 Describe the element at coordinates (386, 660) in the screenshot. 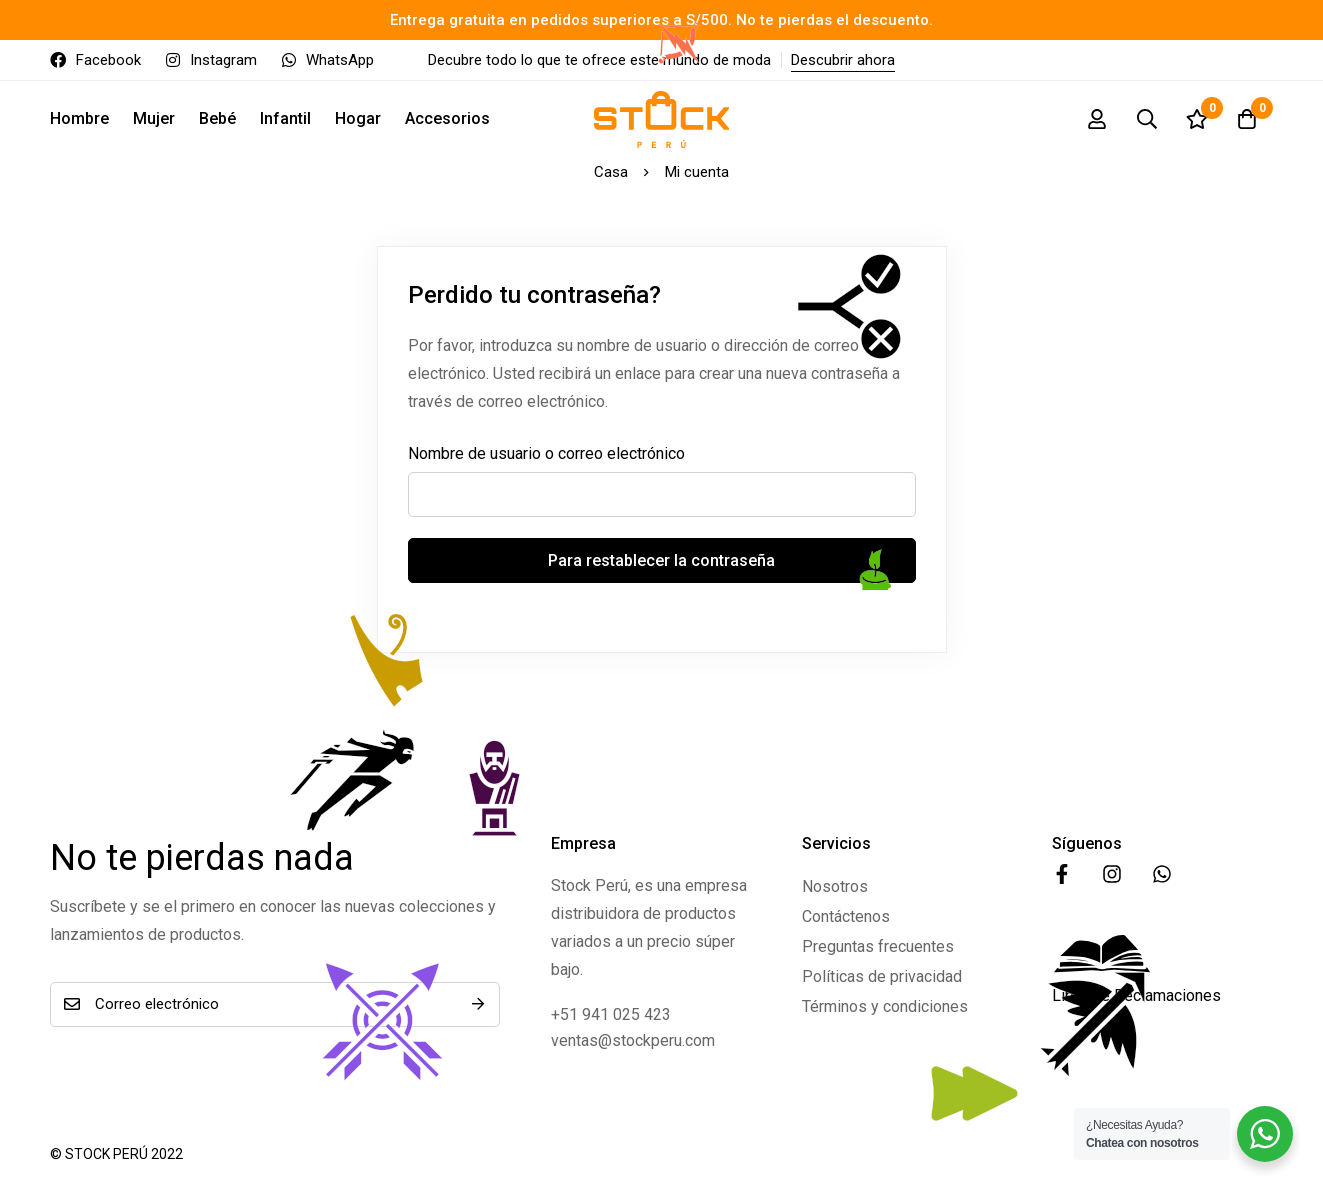

I see `select the deshret (ancient Egyptian red crown) symbol` at that location.